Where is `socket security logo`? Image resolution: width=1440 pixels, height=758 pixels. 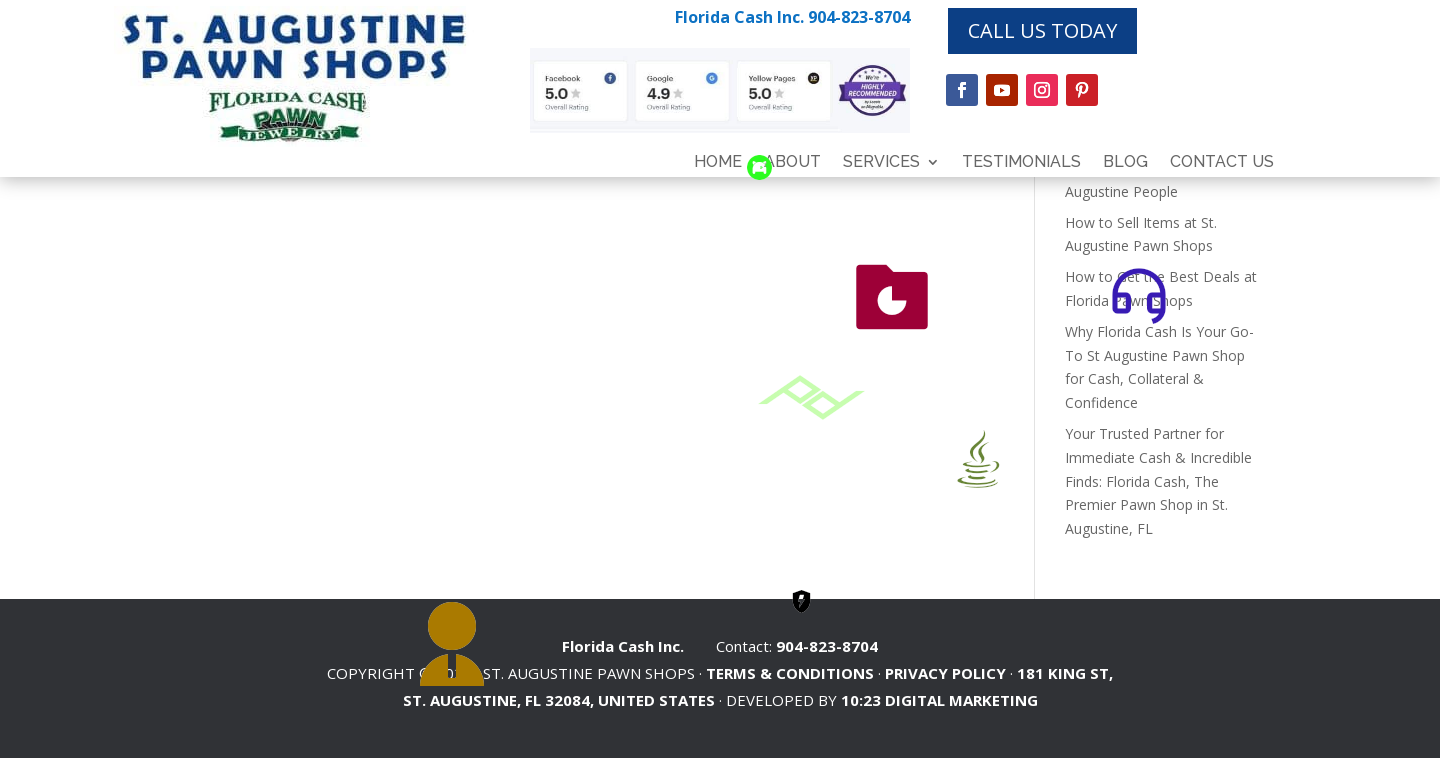 socket security logo is located at coordinates (801, 601).